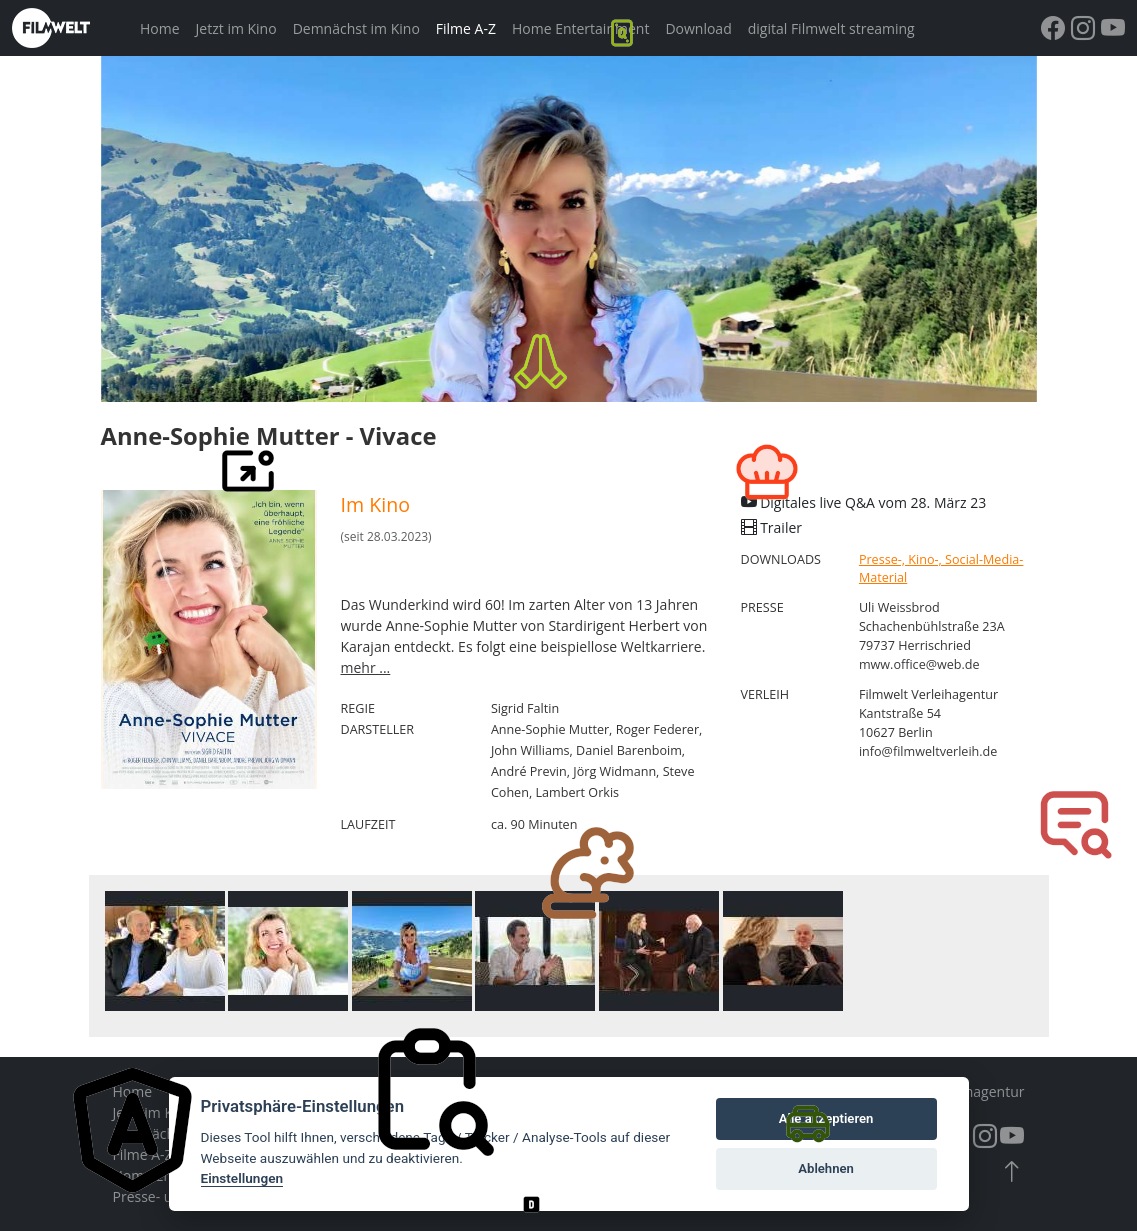 The height and width of the screenshot is (1231, 1137). Describe the element at coordinates (132, 1130) in the screenshot. I see `angular framework logo` at that location.